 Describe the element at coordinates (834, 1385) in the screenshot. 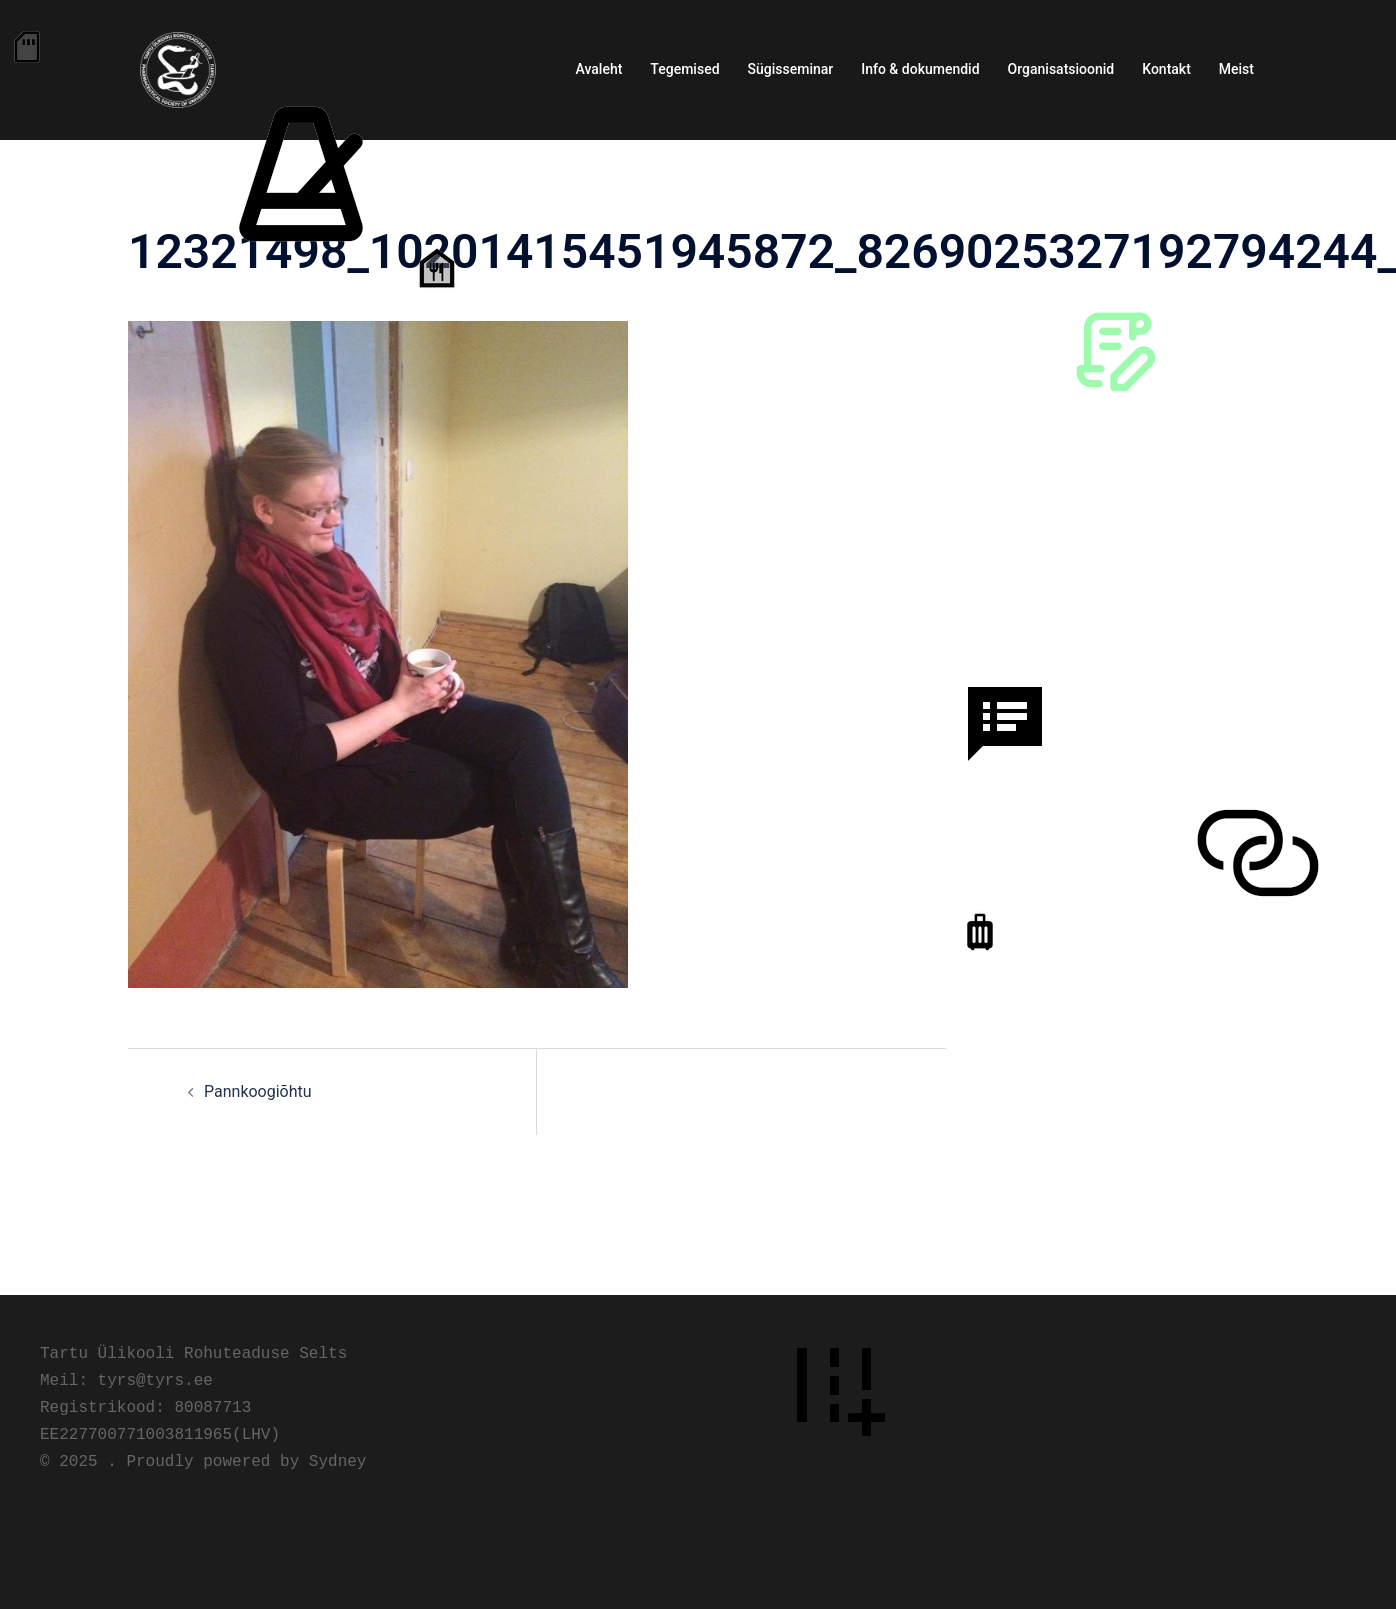

I see `add a new road to the map` at that location.